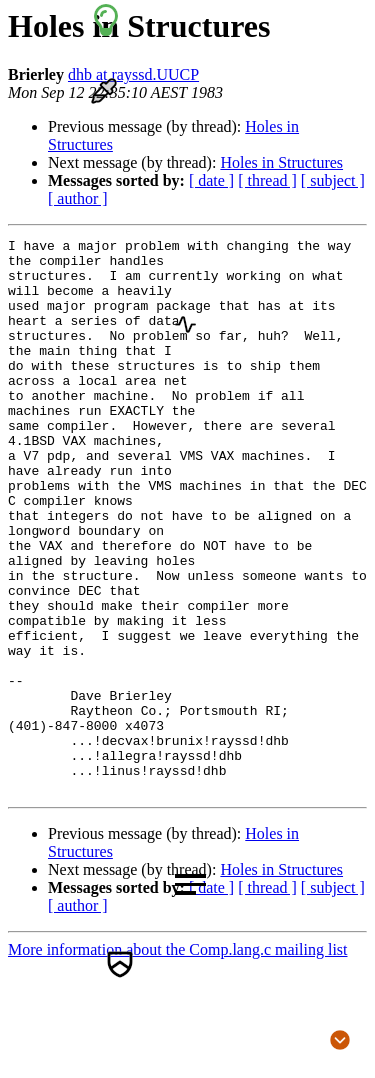  I want to click on access security or protection settings, so click(120, 963).